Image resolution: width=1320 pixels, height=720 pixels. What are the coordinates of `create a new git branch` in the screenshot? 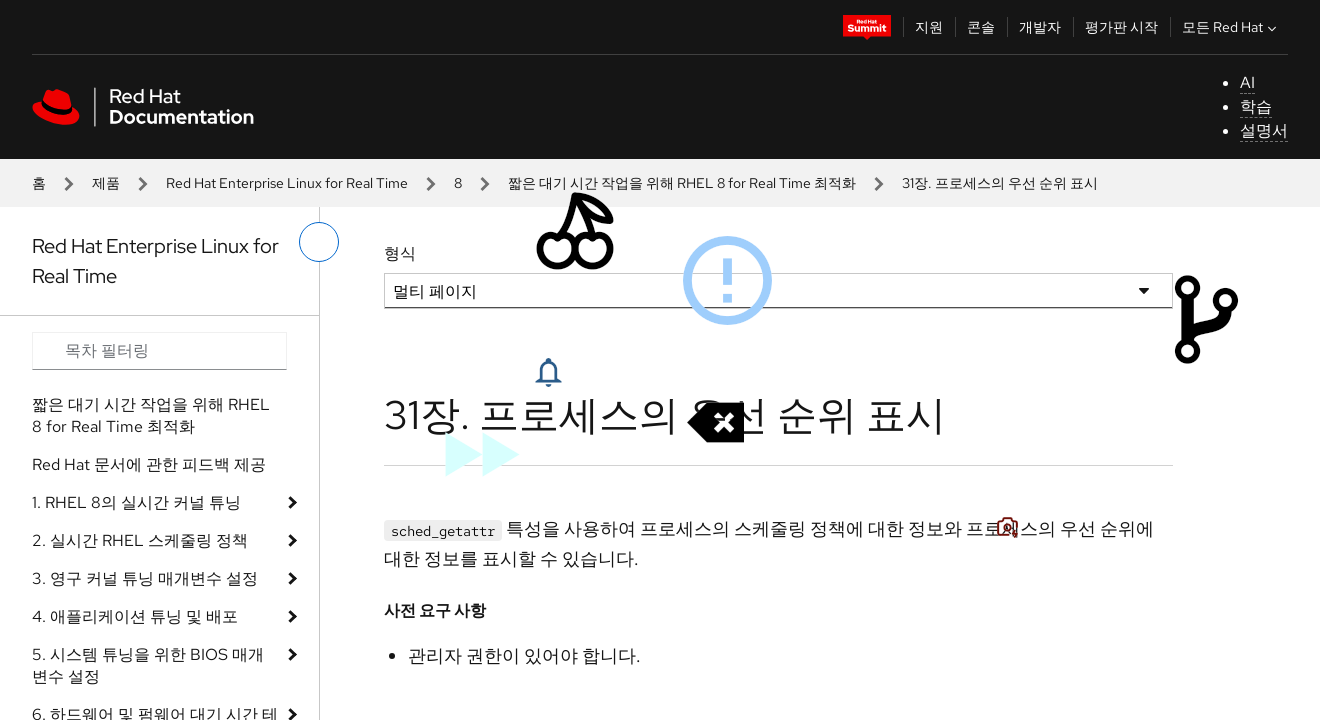 It's located at (1206, 319).